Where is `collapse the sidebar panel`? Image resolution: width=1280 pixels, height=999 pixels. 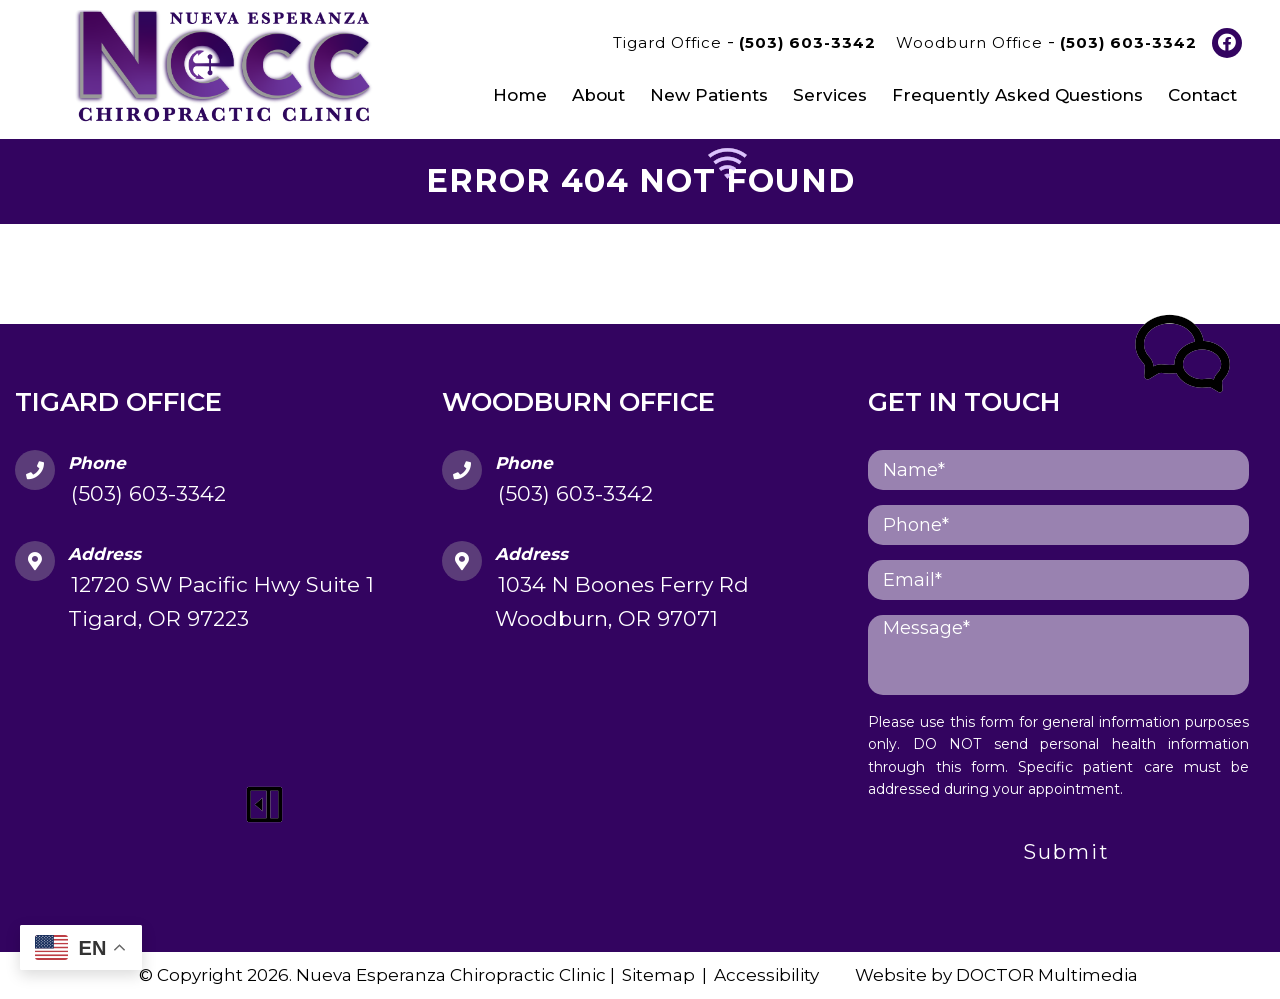 collapse the sidebar panel is located at coordinates (264, 804).